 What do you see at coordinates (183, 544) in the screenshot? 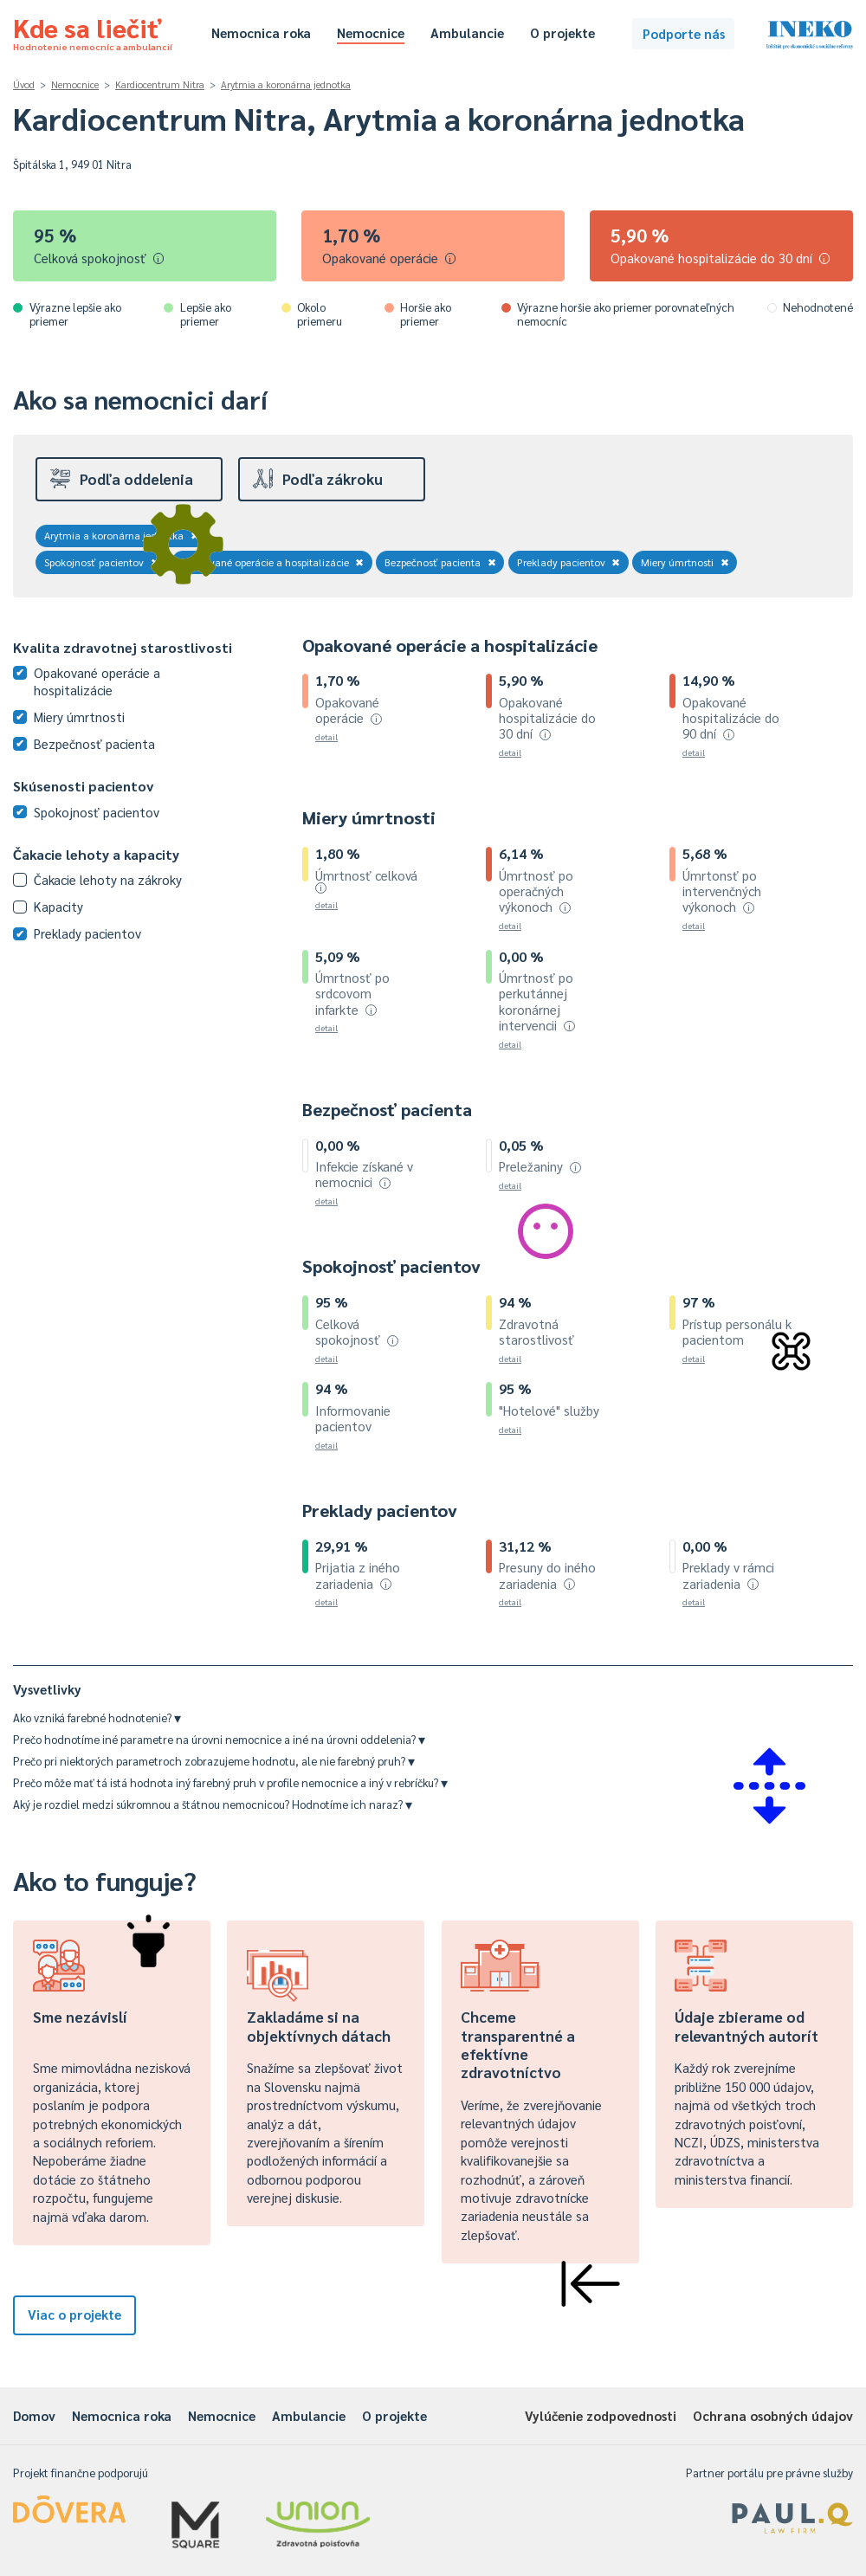
I see `open settings menu` at bounding box center [183, 544].